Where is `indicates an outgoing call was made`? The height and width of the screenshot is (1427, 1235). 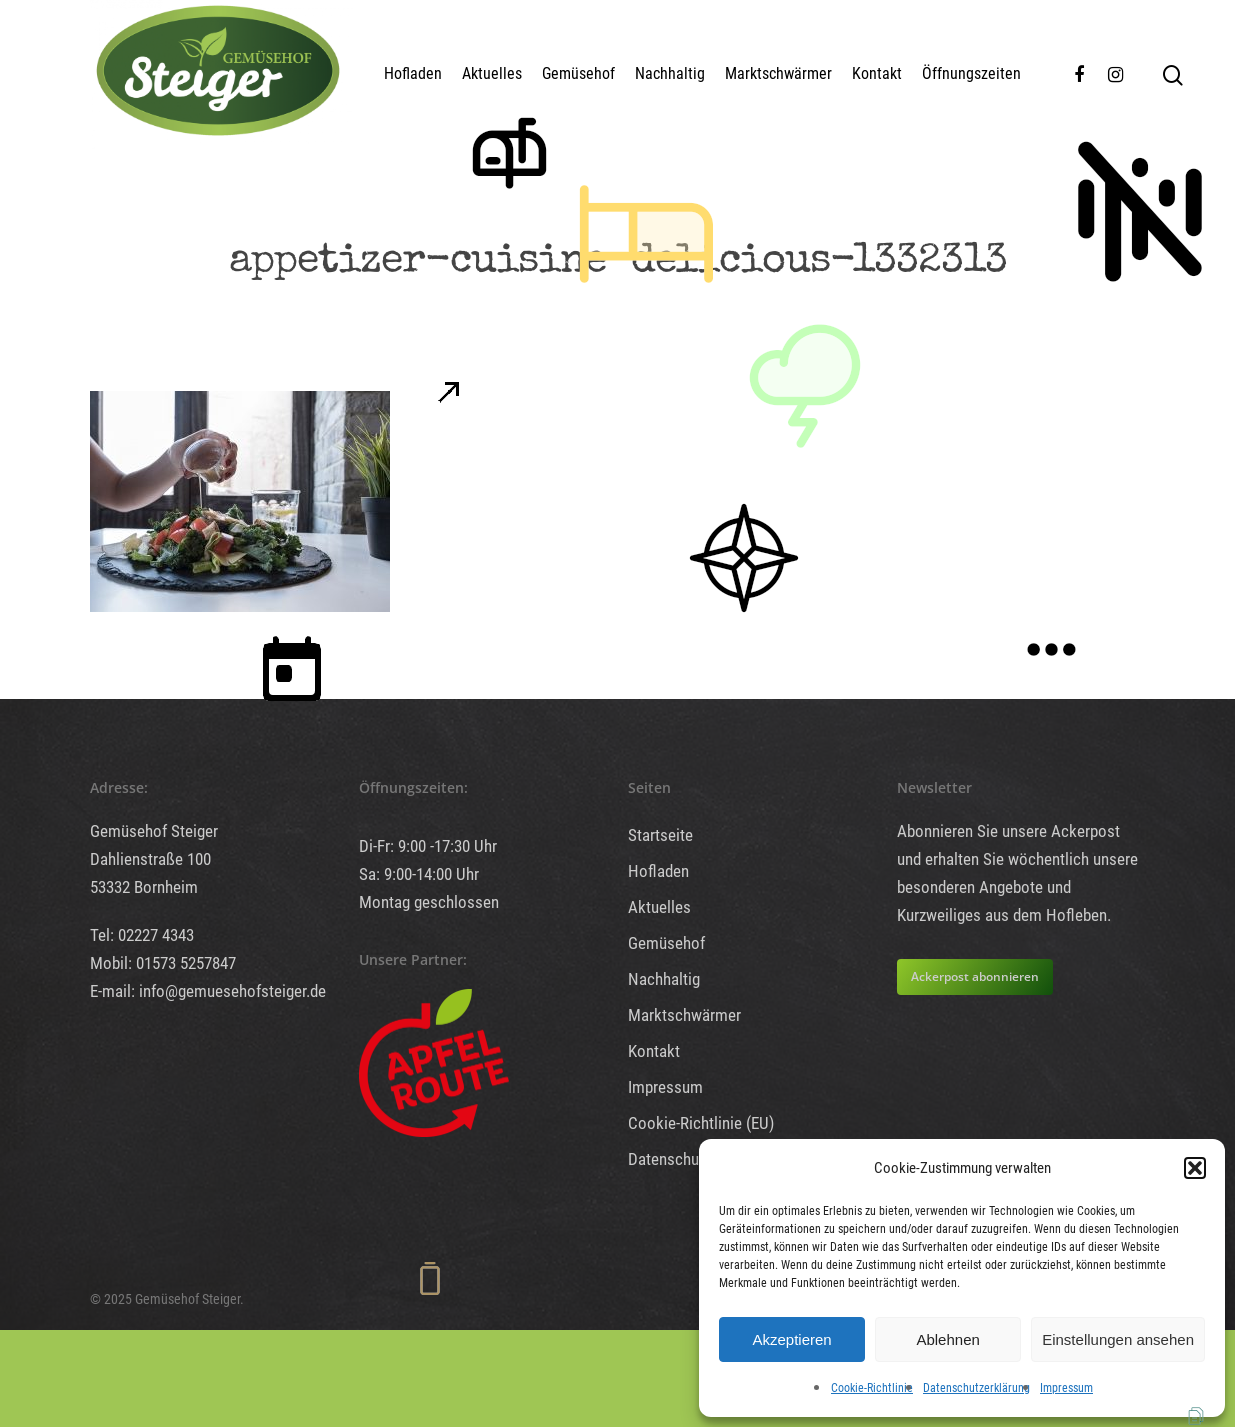
indicates an outgoing call was made is located at coordinates (449, 391).